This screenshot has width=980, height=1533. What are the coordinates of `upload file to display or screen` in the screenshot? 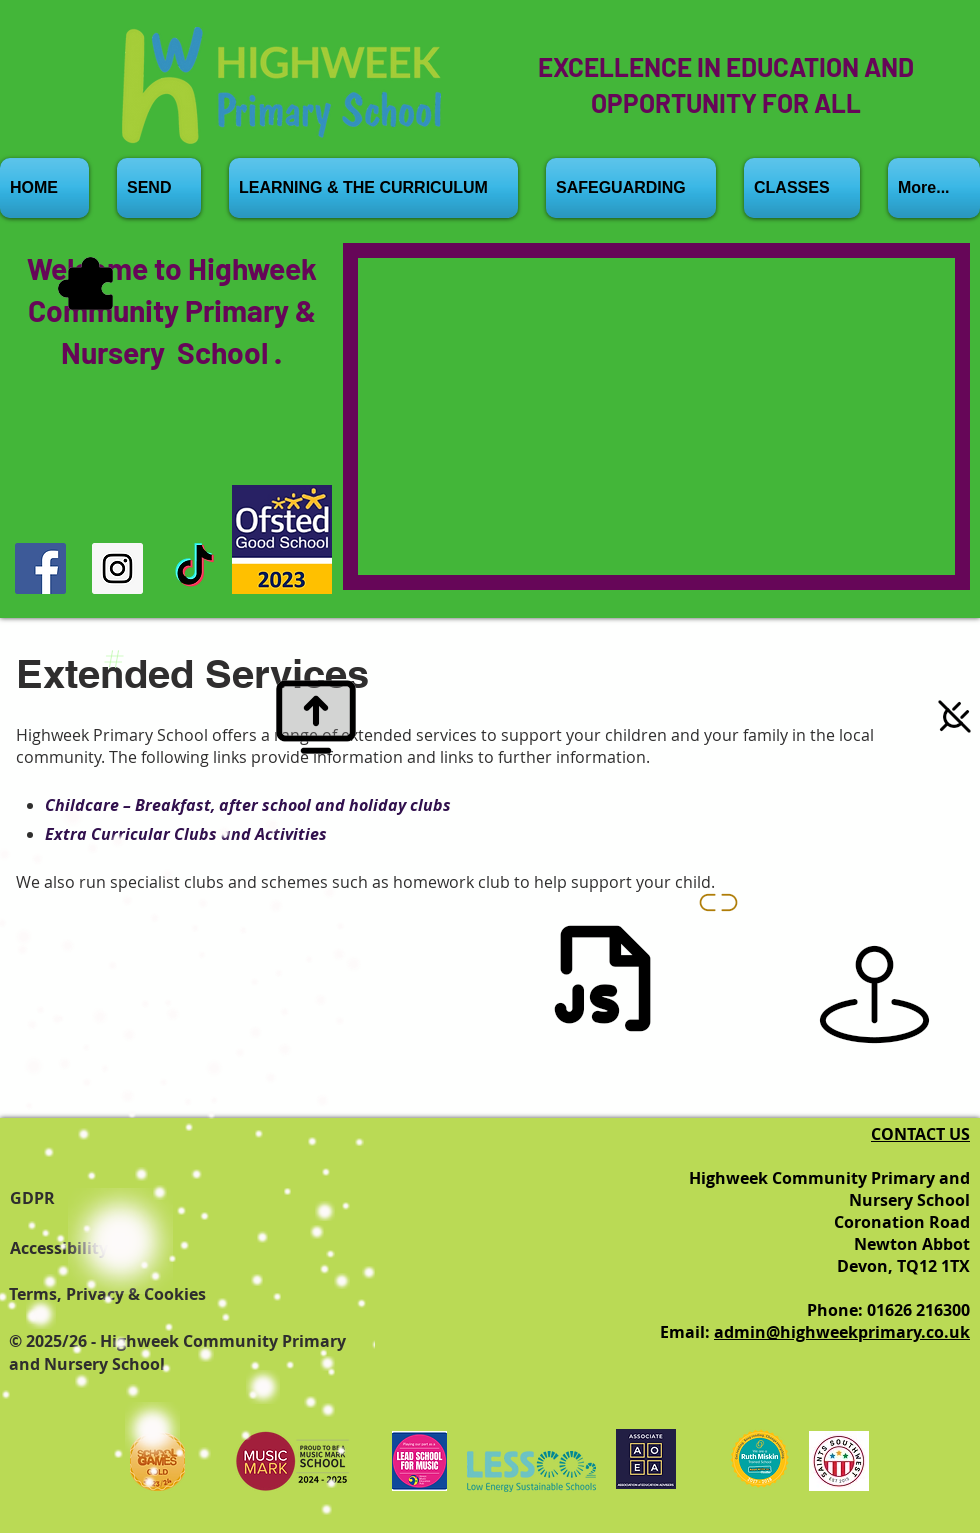 It's located at (316, 714).